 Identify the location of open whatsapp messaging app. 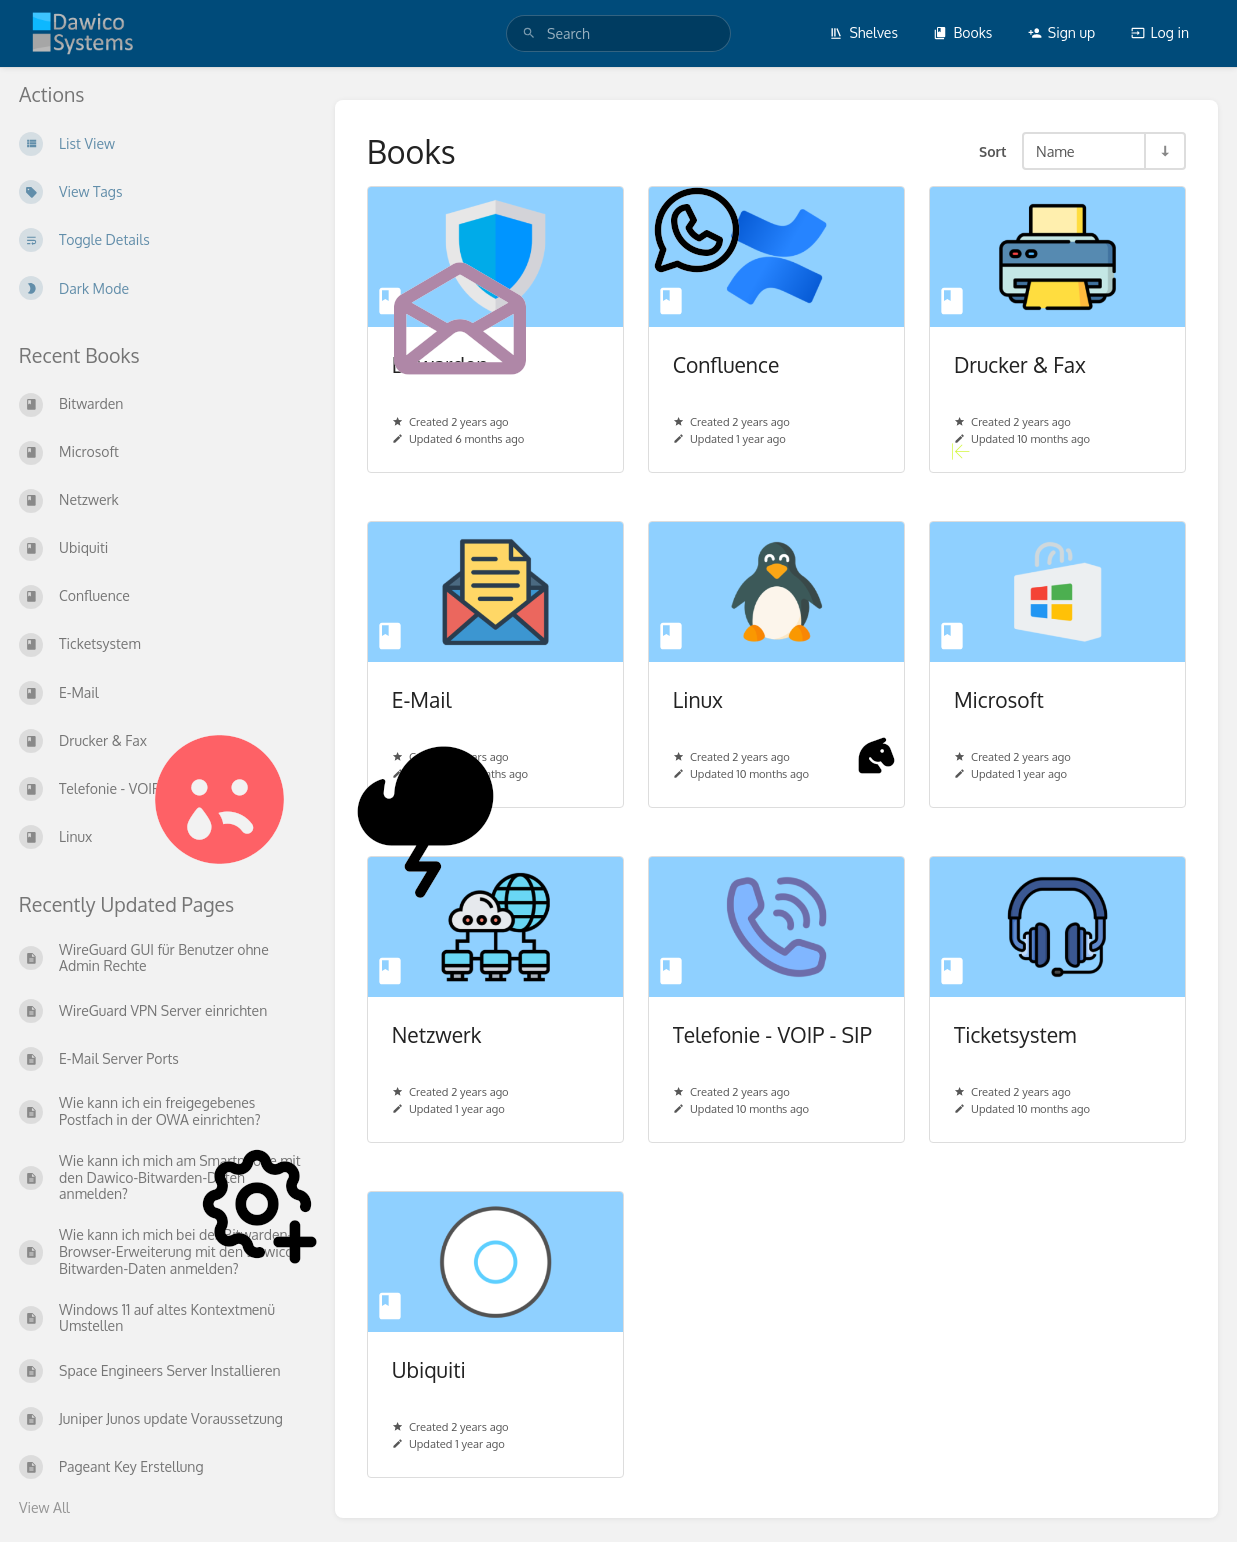
(697, 230).